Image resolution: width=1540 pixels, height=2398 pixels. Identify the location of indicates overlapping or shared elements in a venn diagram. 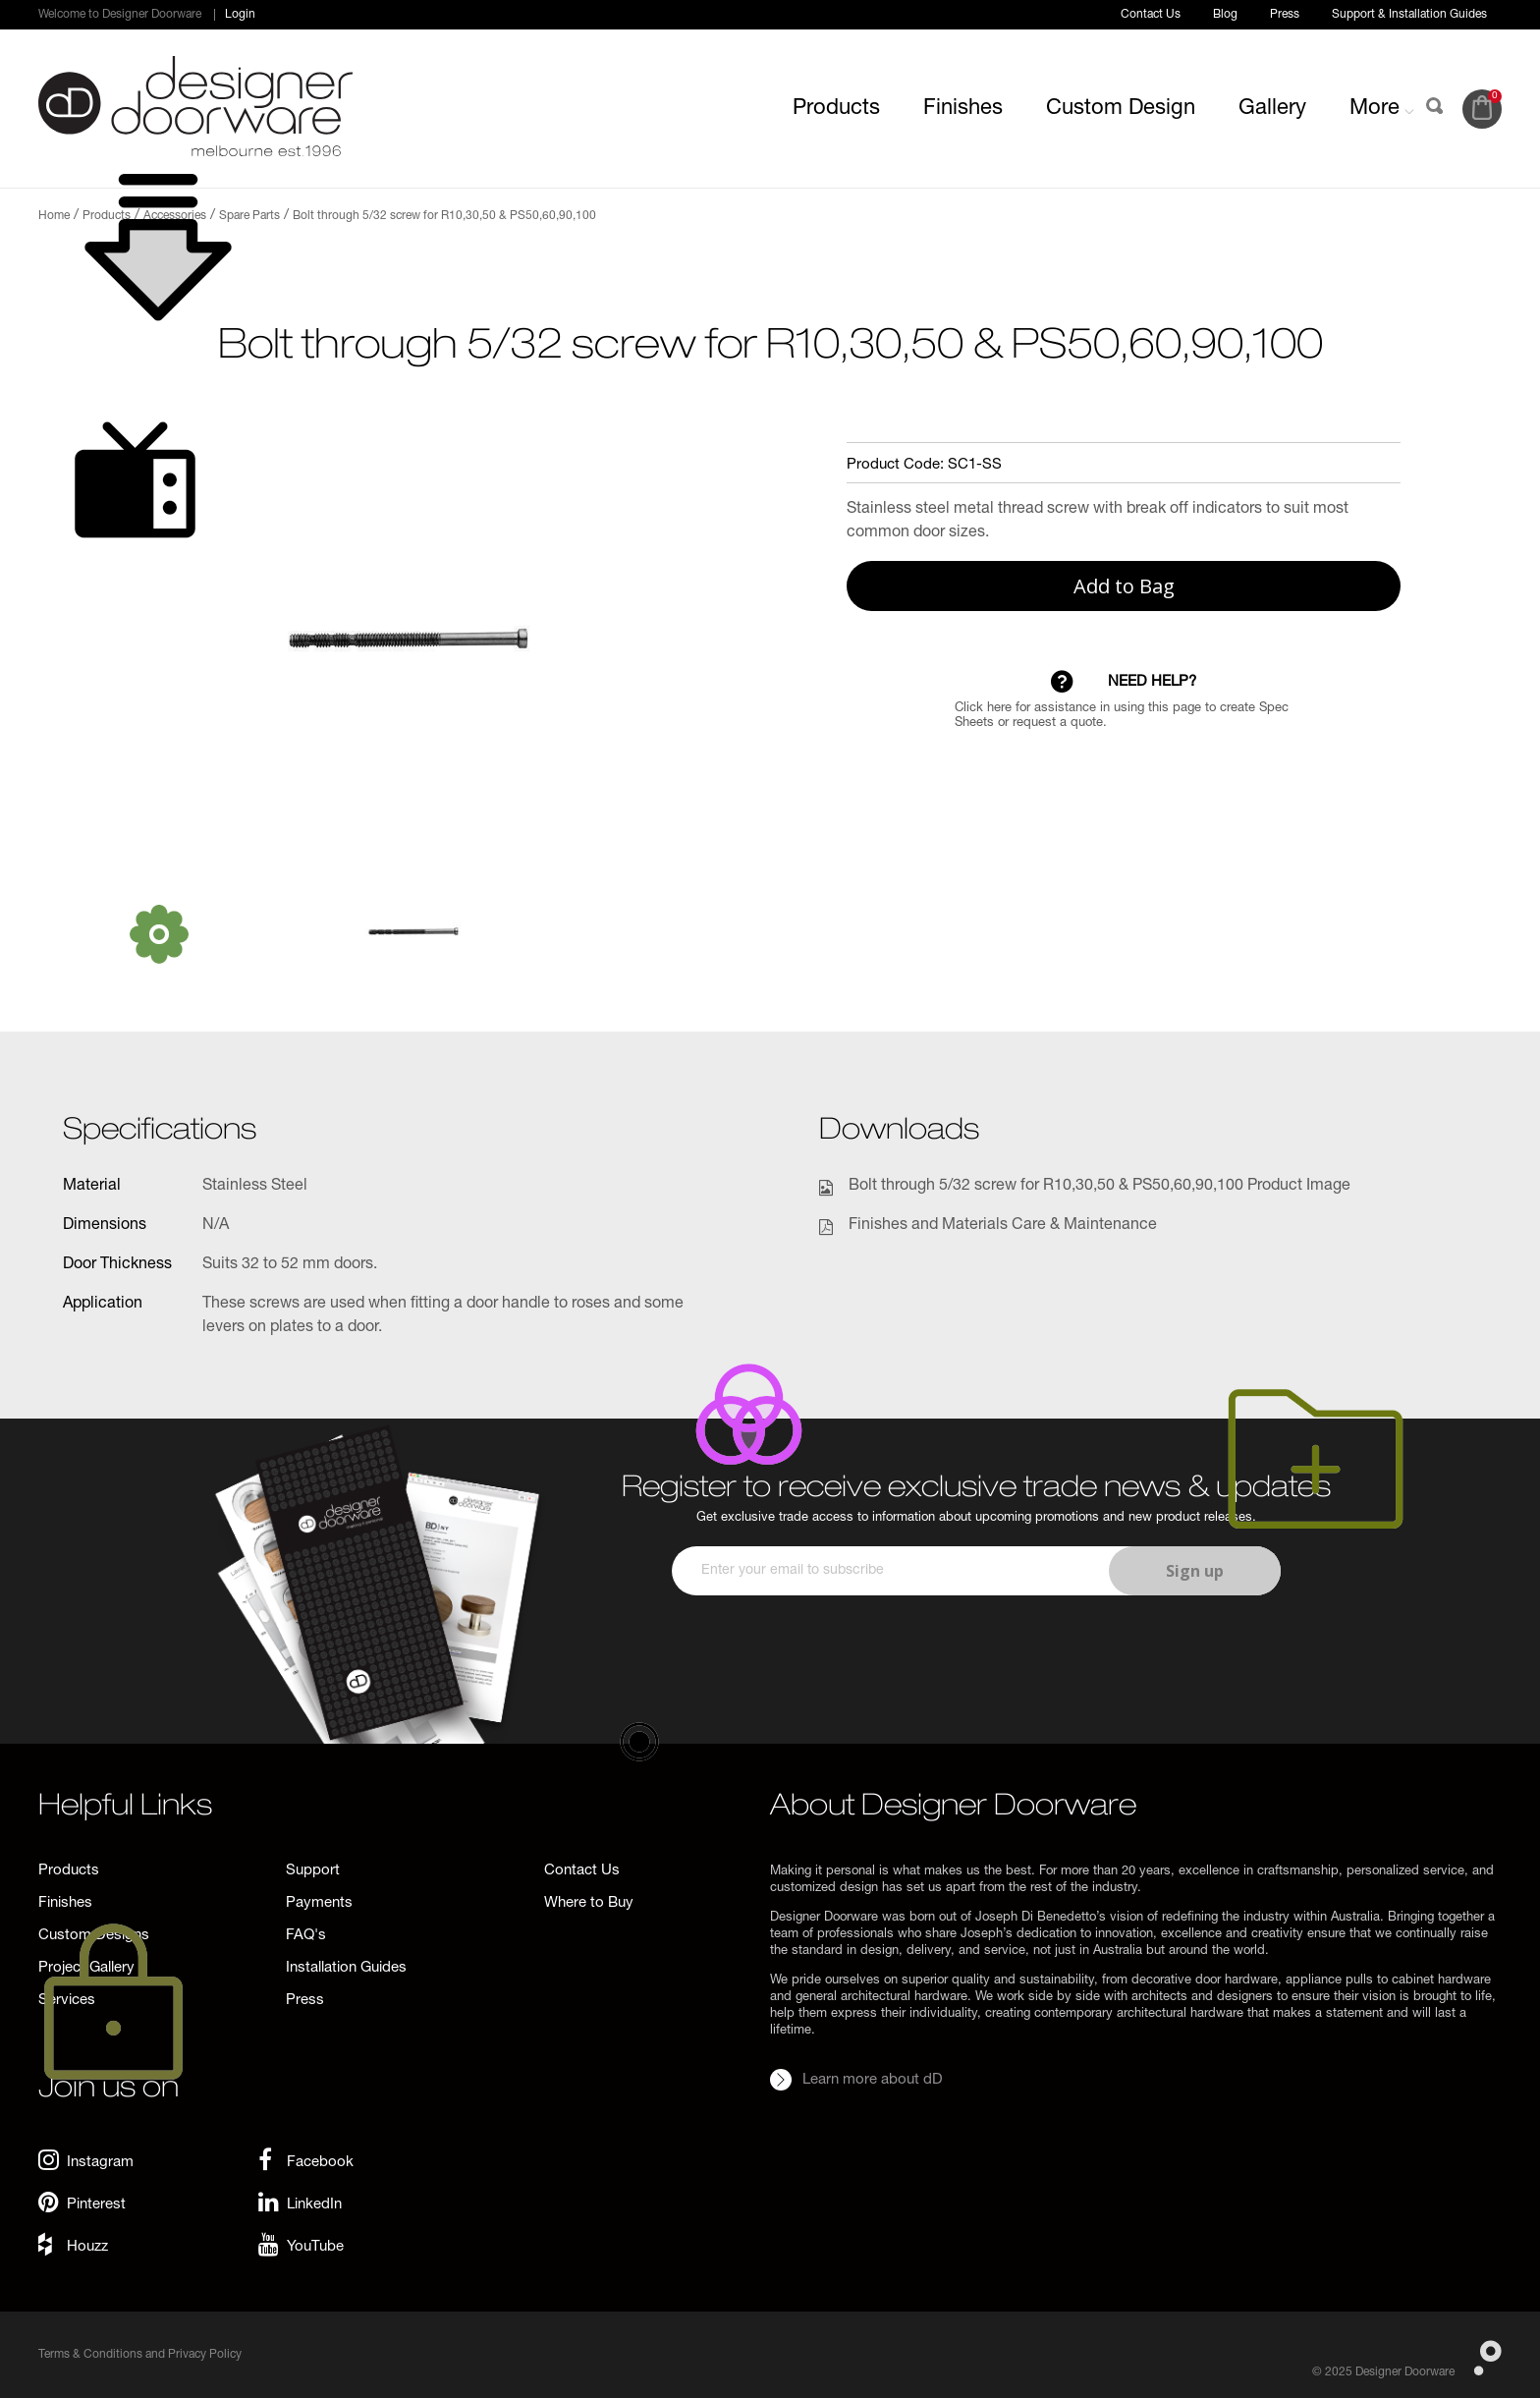
(748, 1416).